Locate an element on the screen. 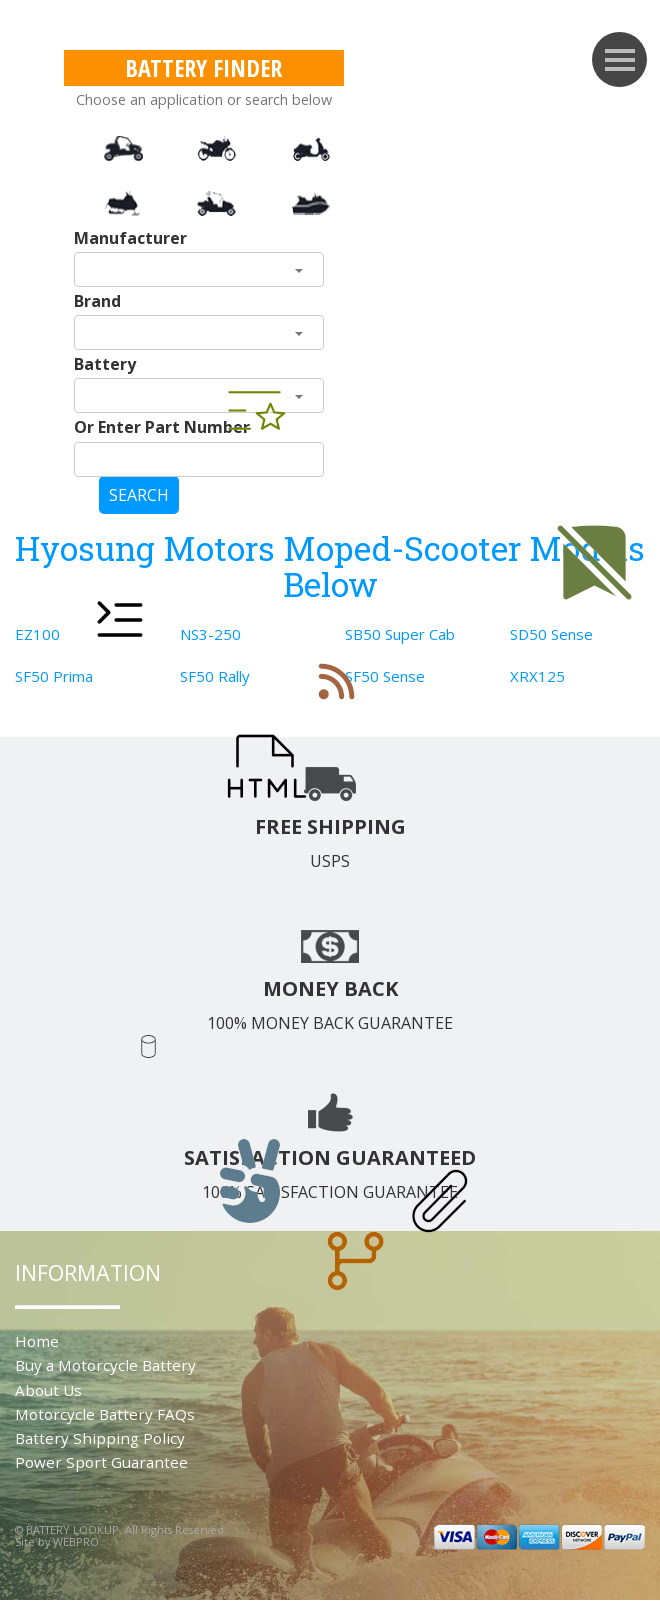  remove from bookmarks is located at coordinates (594, 562).